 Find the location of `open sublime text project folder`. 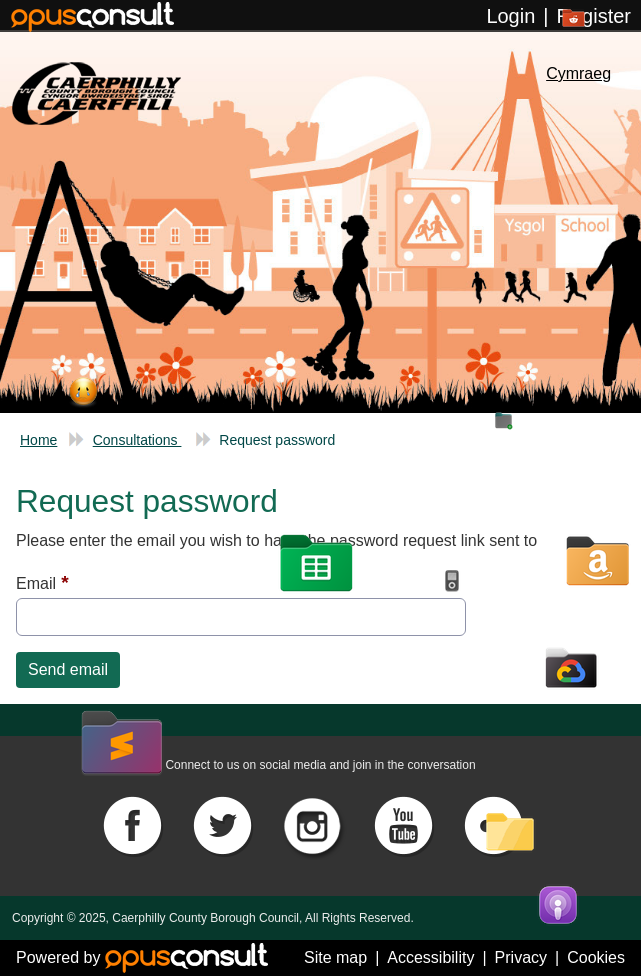

open sublime text project folder is located at coordinates (121, 744).